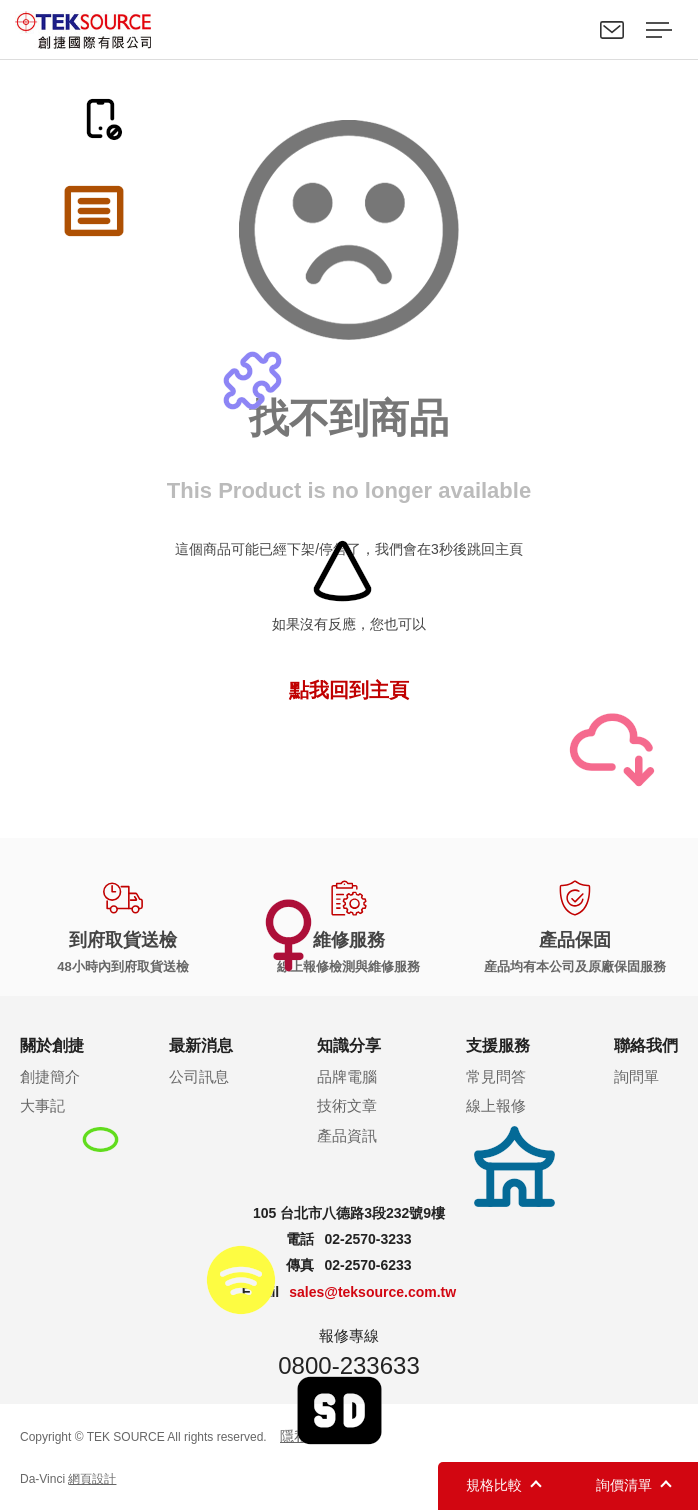  What do you see at coordinates (252, 380) in the screenshot?
I see `access extensions or plugins` at bounding box center [252, 380].